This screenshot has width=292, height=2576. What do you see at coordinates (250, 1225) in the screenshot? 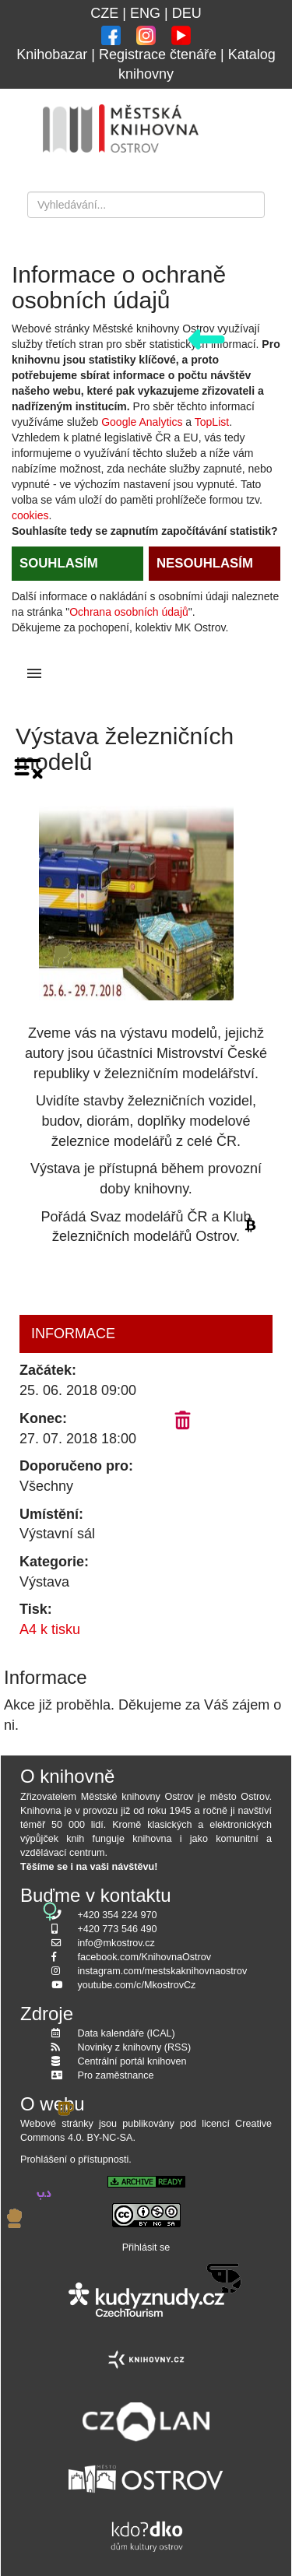
I see `indicates Bitcoin payment option` at bounding box center [250, 1225].